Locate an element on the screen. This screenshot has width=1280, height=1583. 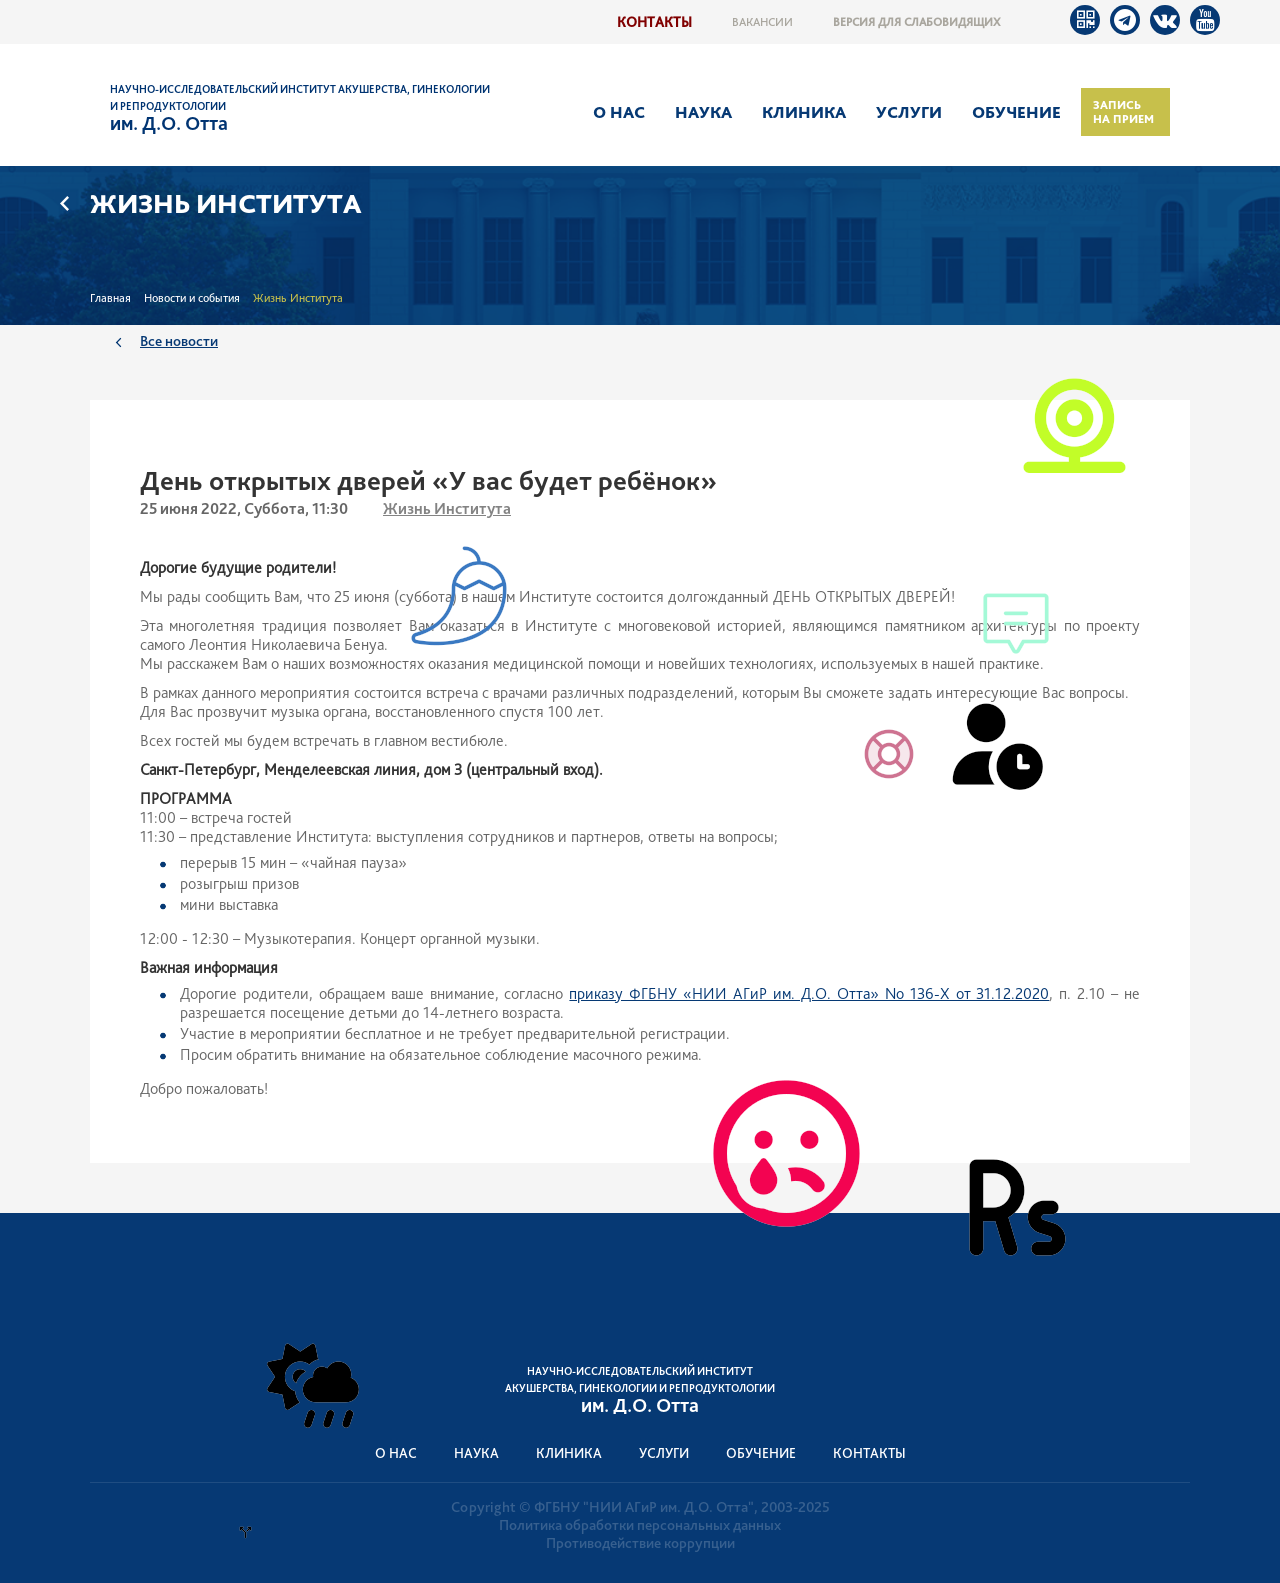
indicates Indian rupee currency is located at coordinates (1017, 1207).